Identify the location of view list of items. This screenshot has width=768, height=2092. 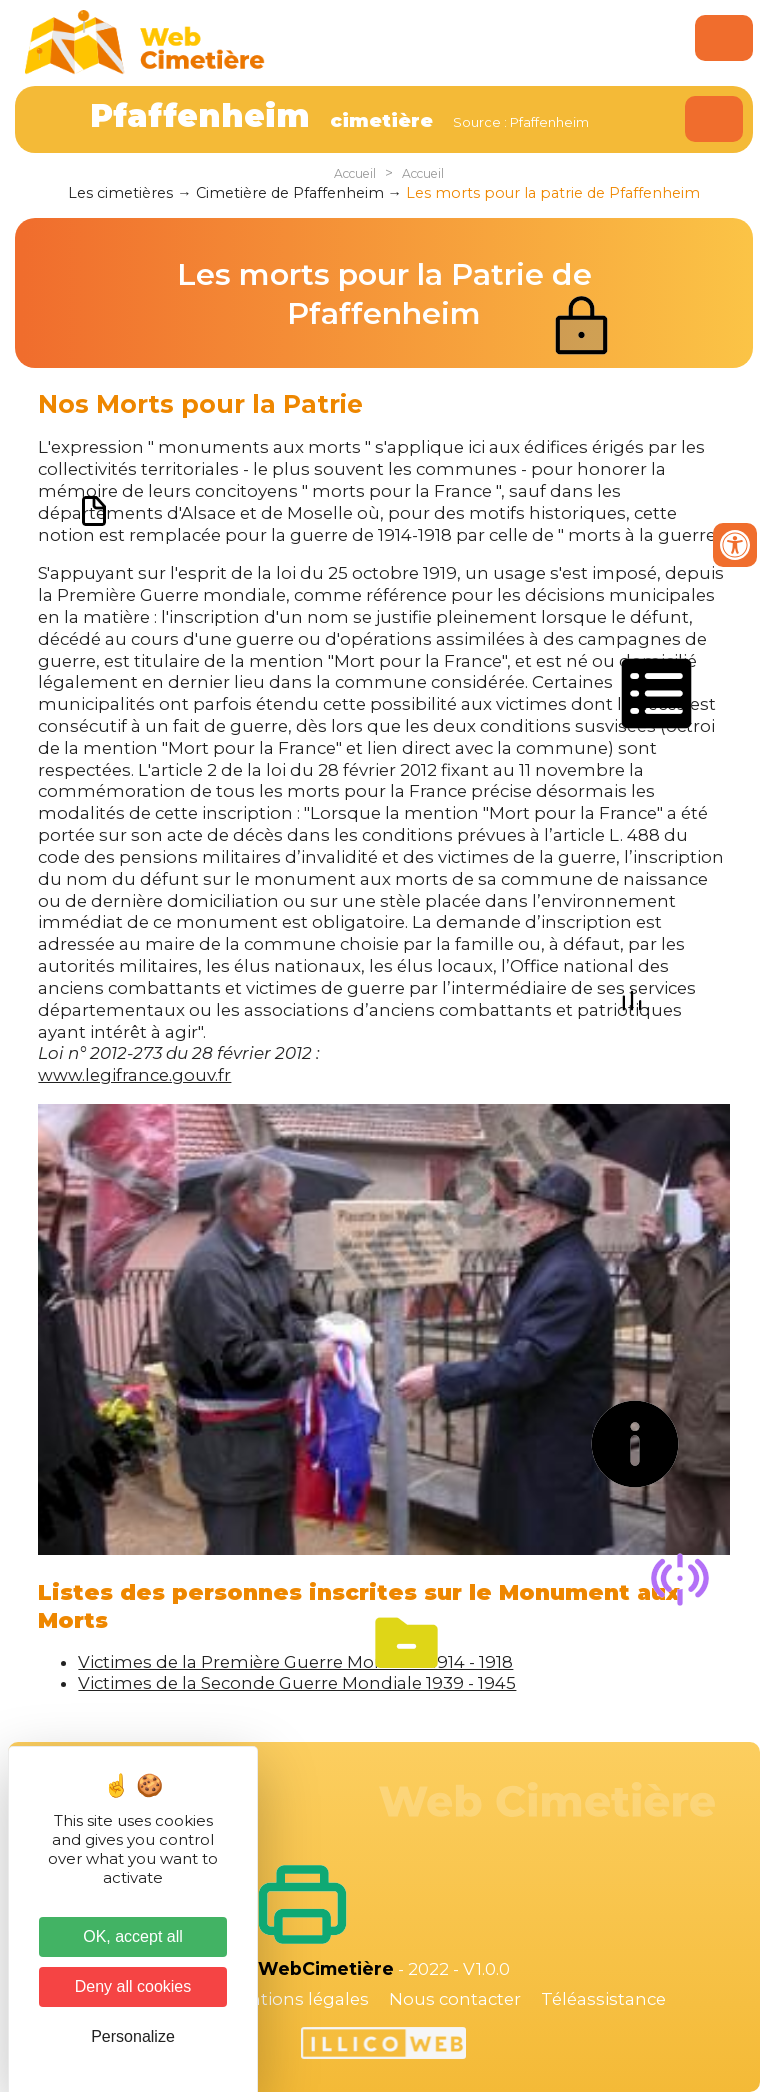
(656, 693).